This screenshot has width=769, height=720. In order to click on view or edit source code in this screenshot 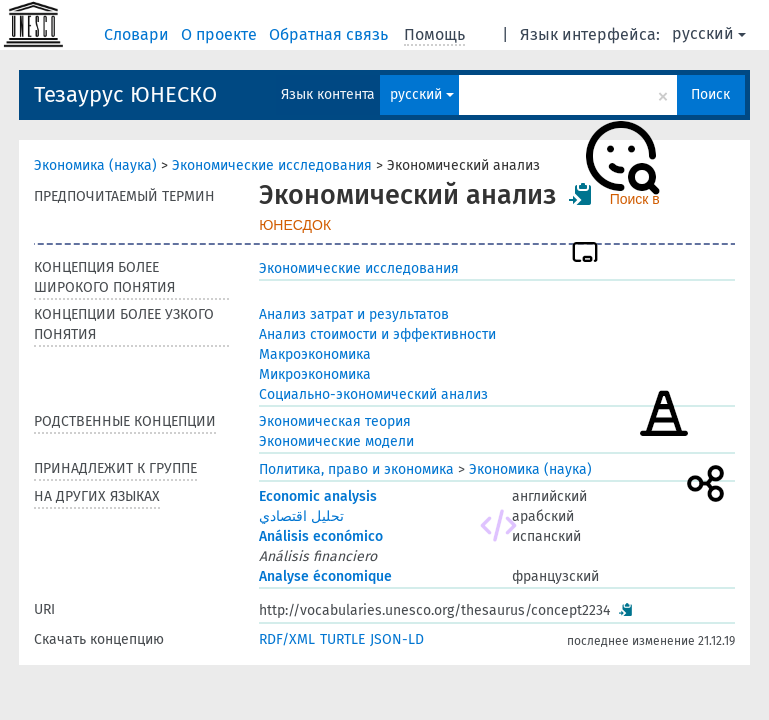, I will do `click(498, 525)`.